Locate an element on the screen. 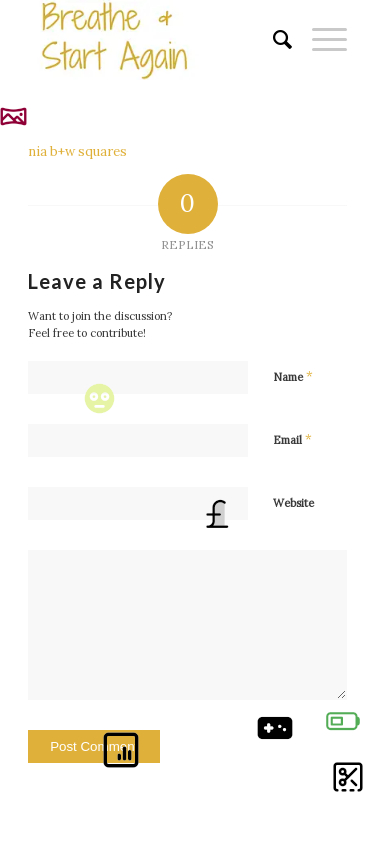  view prices in british pounds is located at coordinates (218, 514).